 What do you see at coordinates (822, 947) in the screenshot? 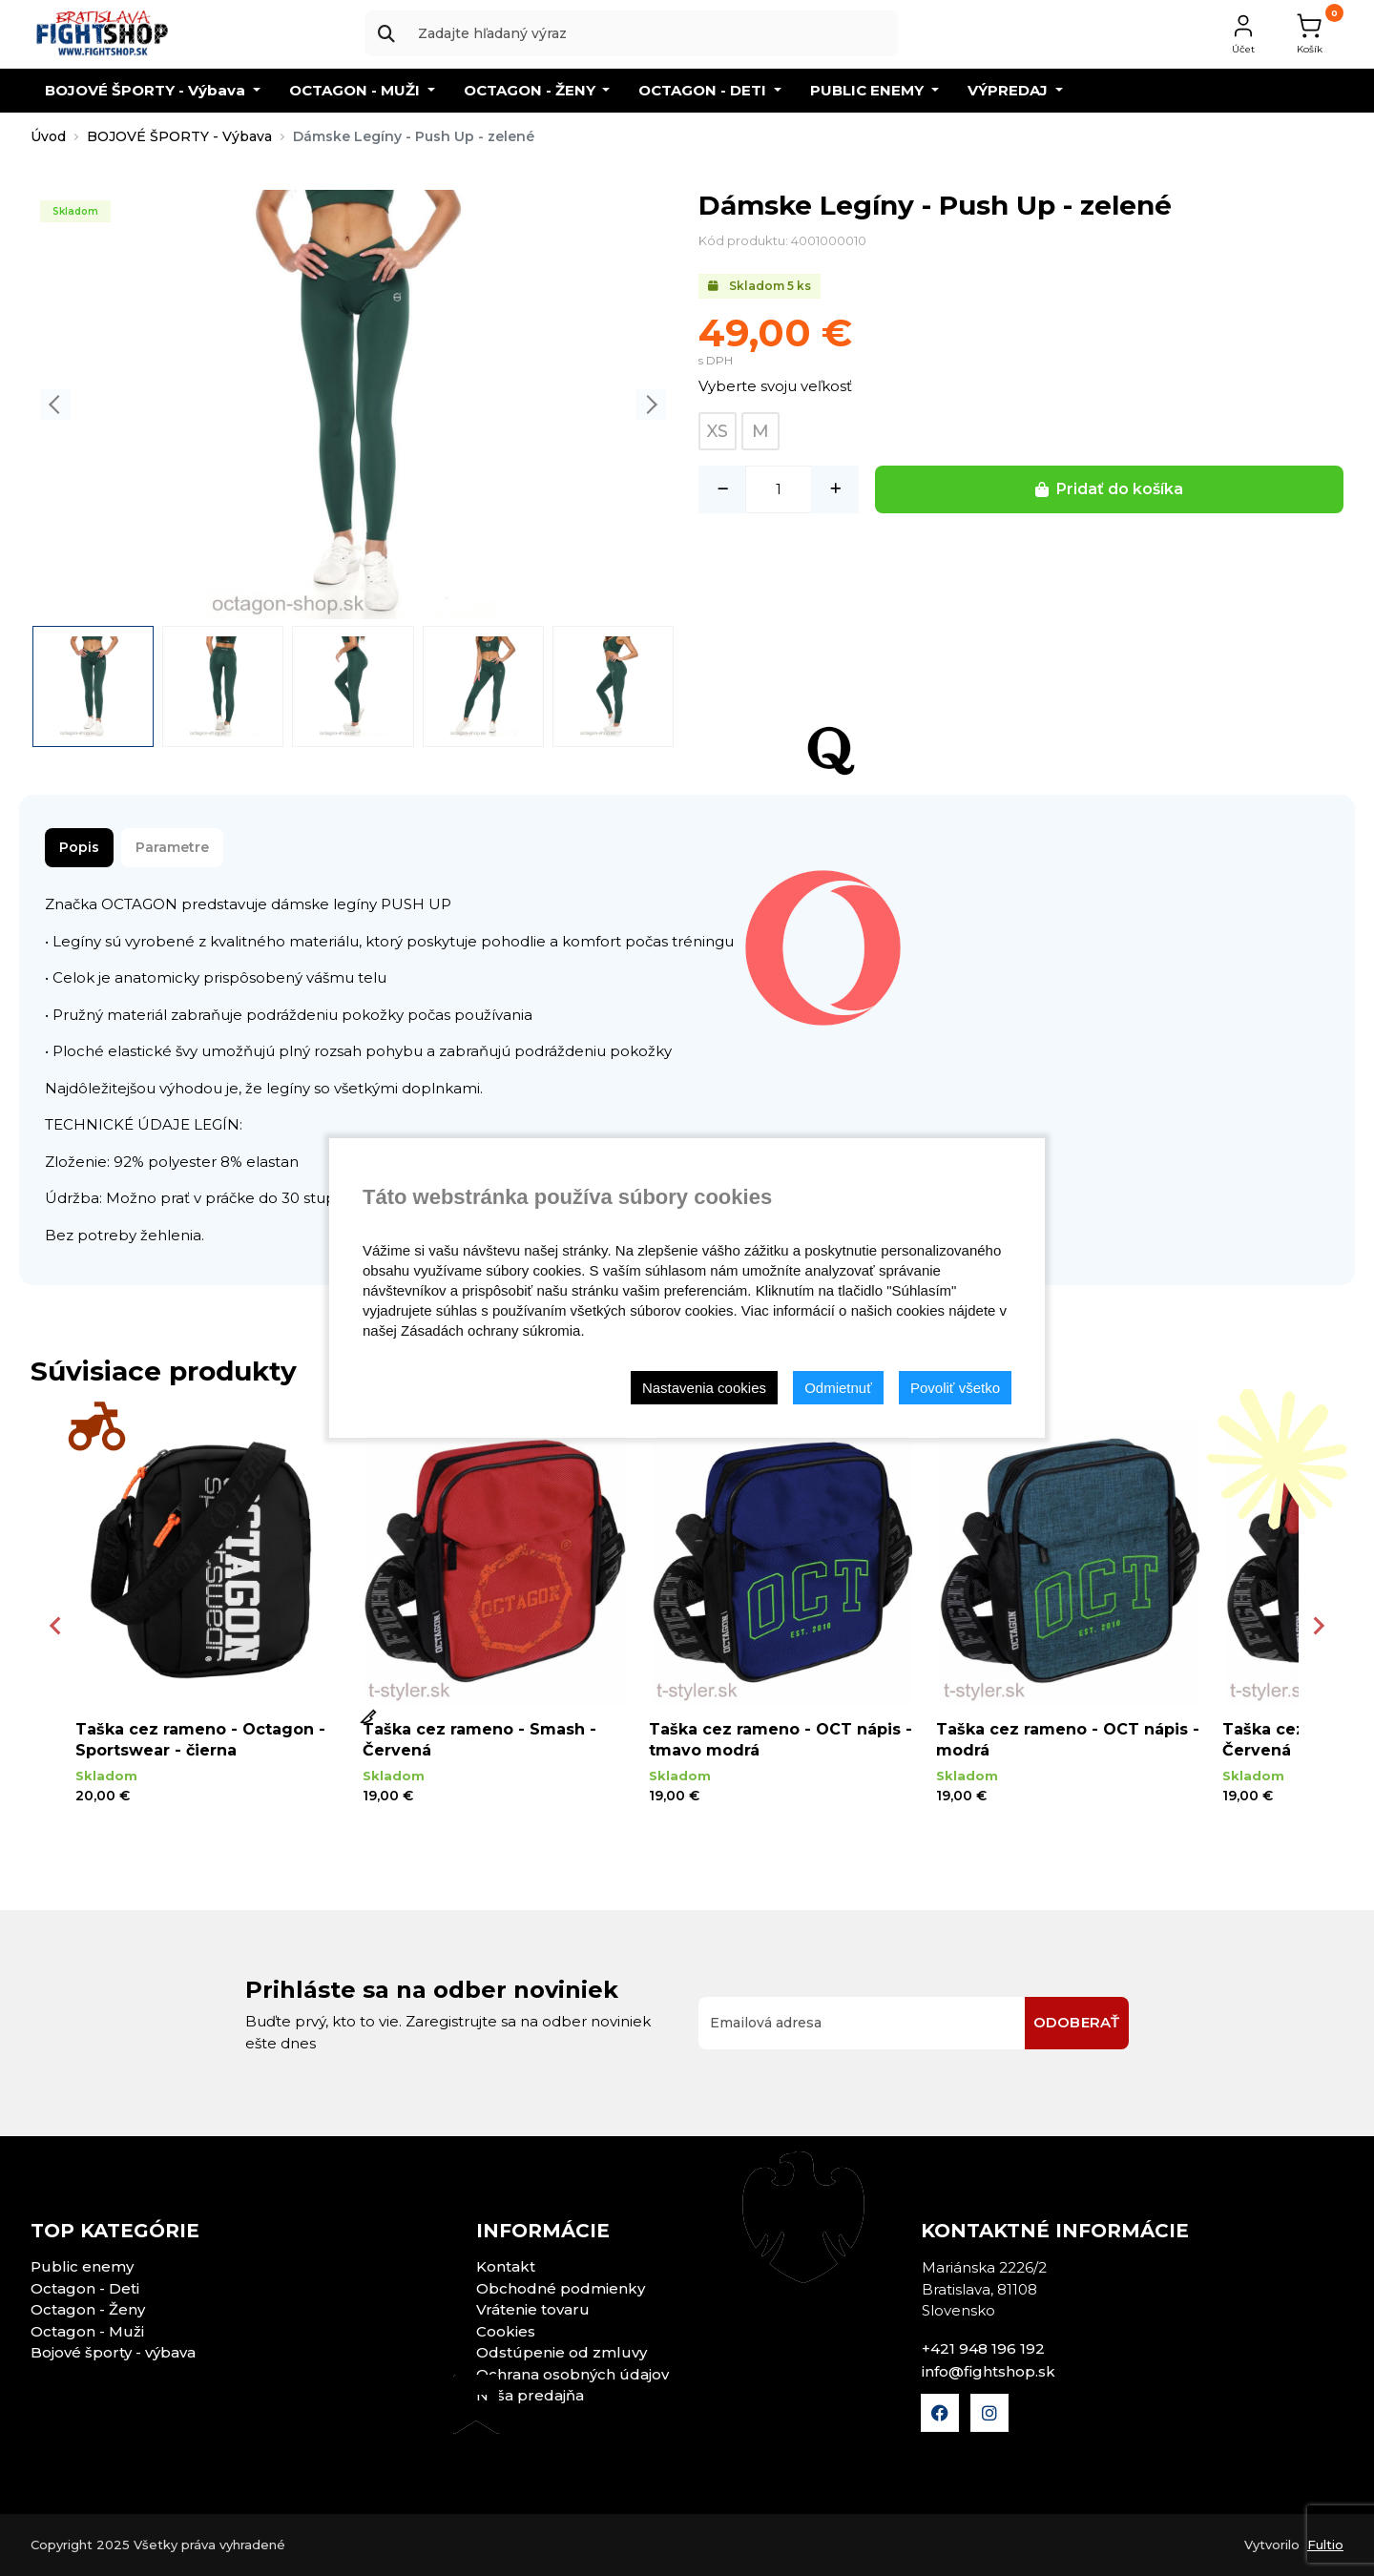
I see `open opera browser` at bounding box center [822, 947].